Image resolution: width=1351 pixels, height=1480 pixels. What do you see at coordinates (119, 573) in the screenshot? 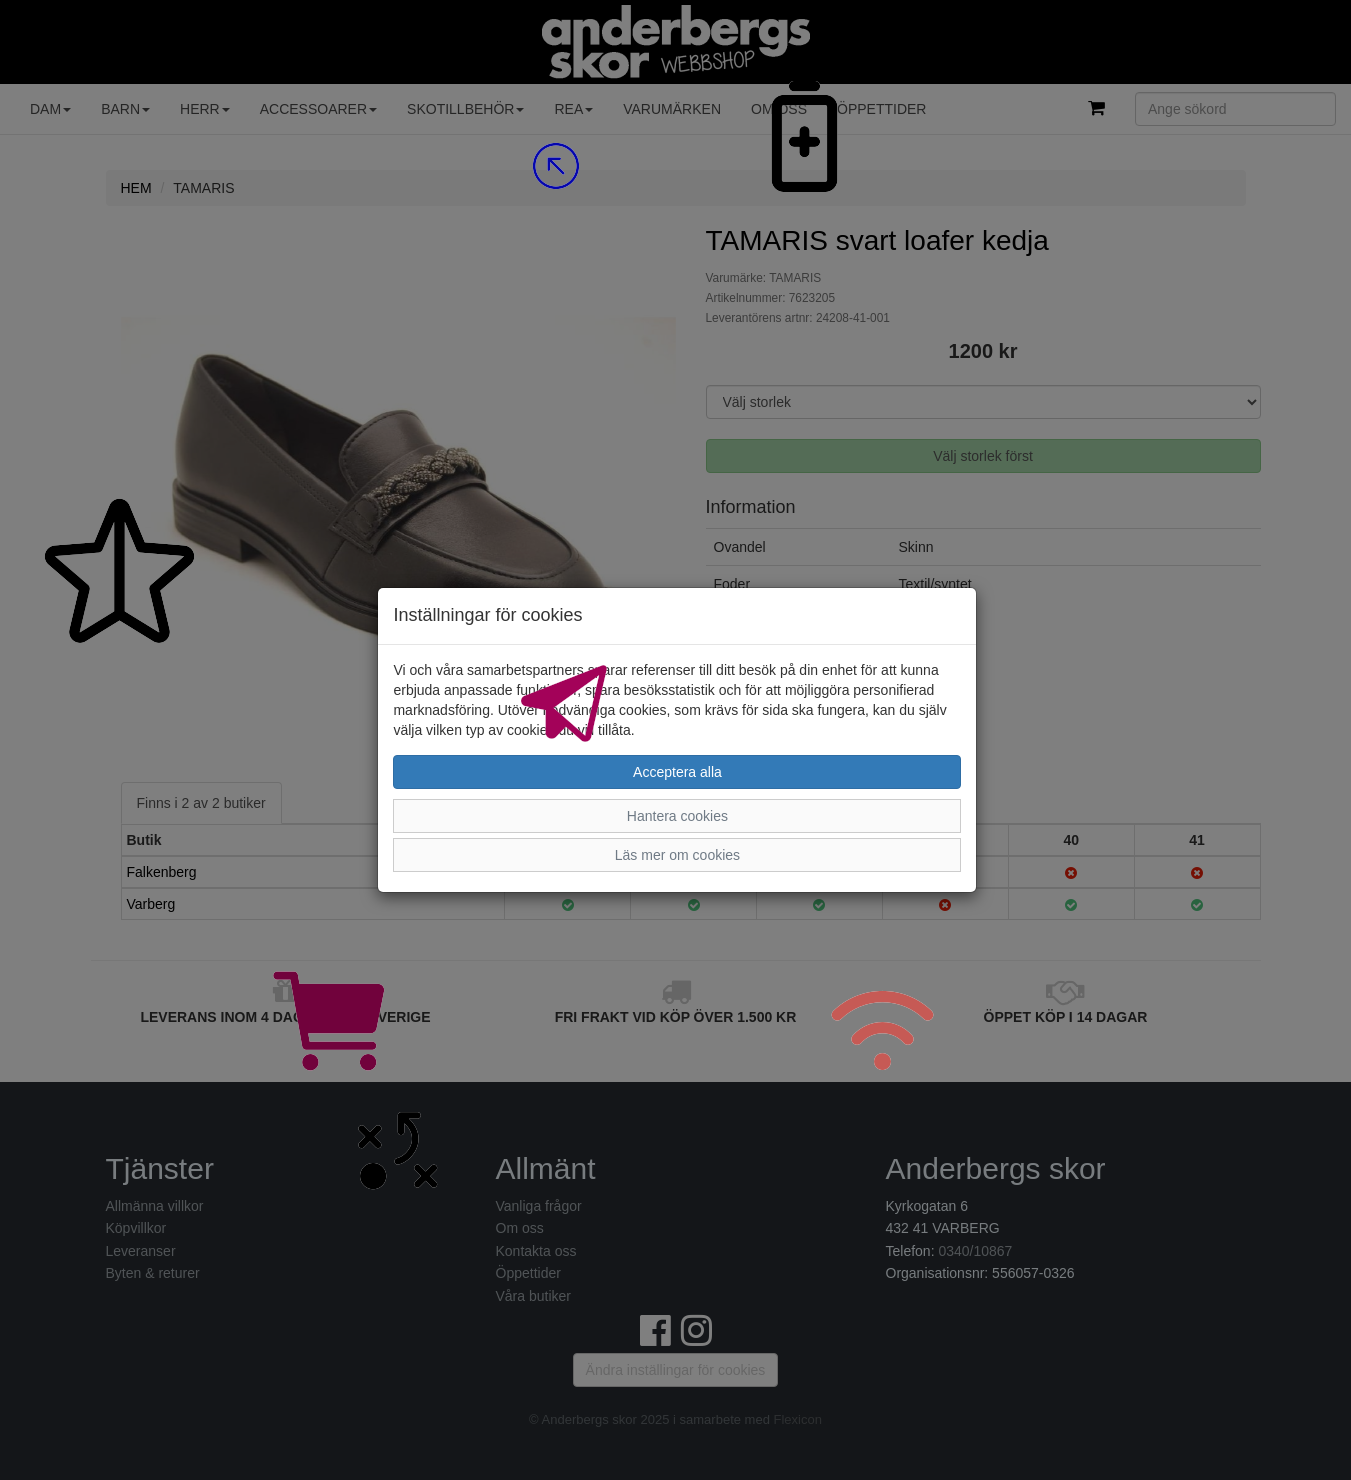
I see `indicates a partial or half-star rating` at bounding box center [119, 573].